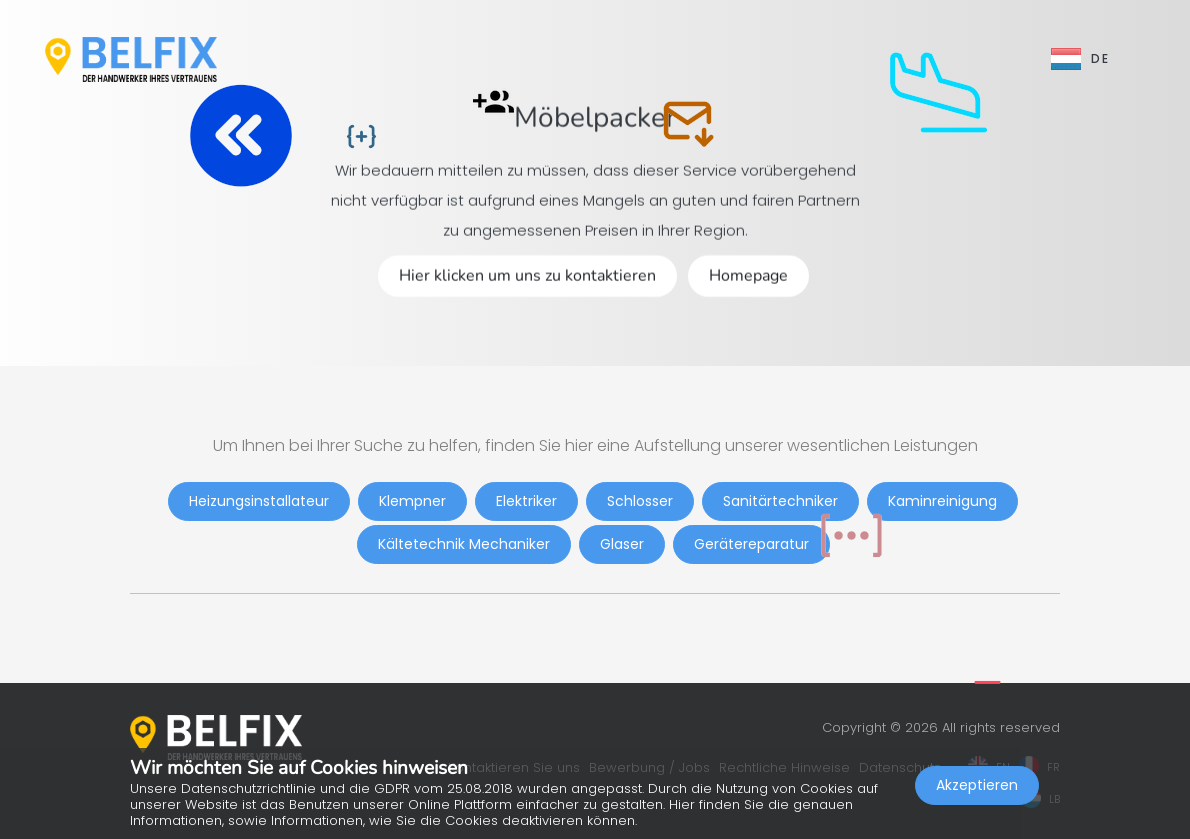  I want to click on indicates flight arrival or landing status, so click(933, 92).